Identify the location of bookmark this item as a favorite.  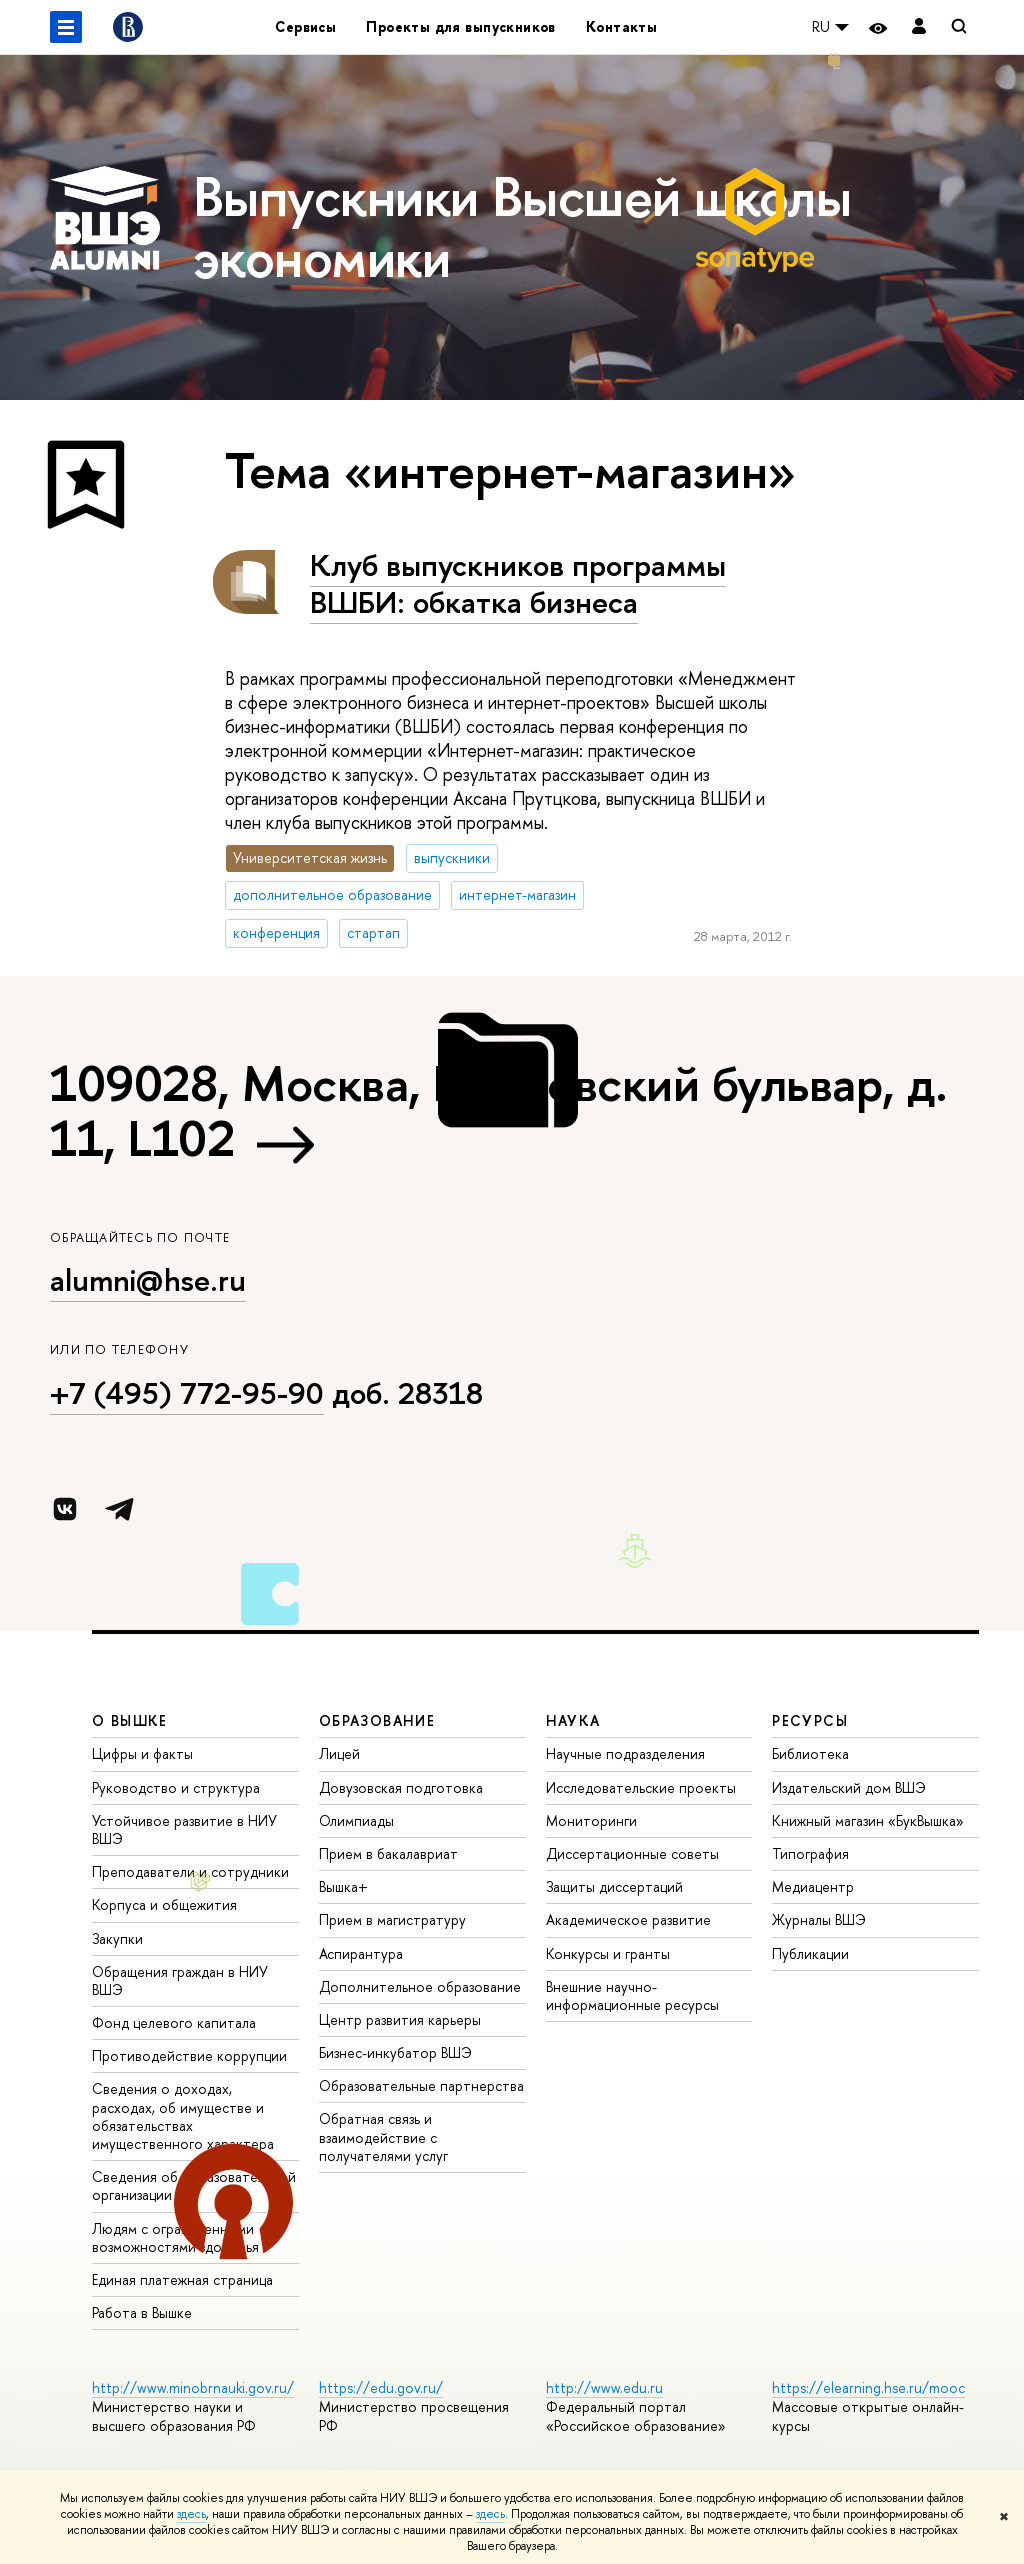
(86, 483).